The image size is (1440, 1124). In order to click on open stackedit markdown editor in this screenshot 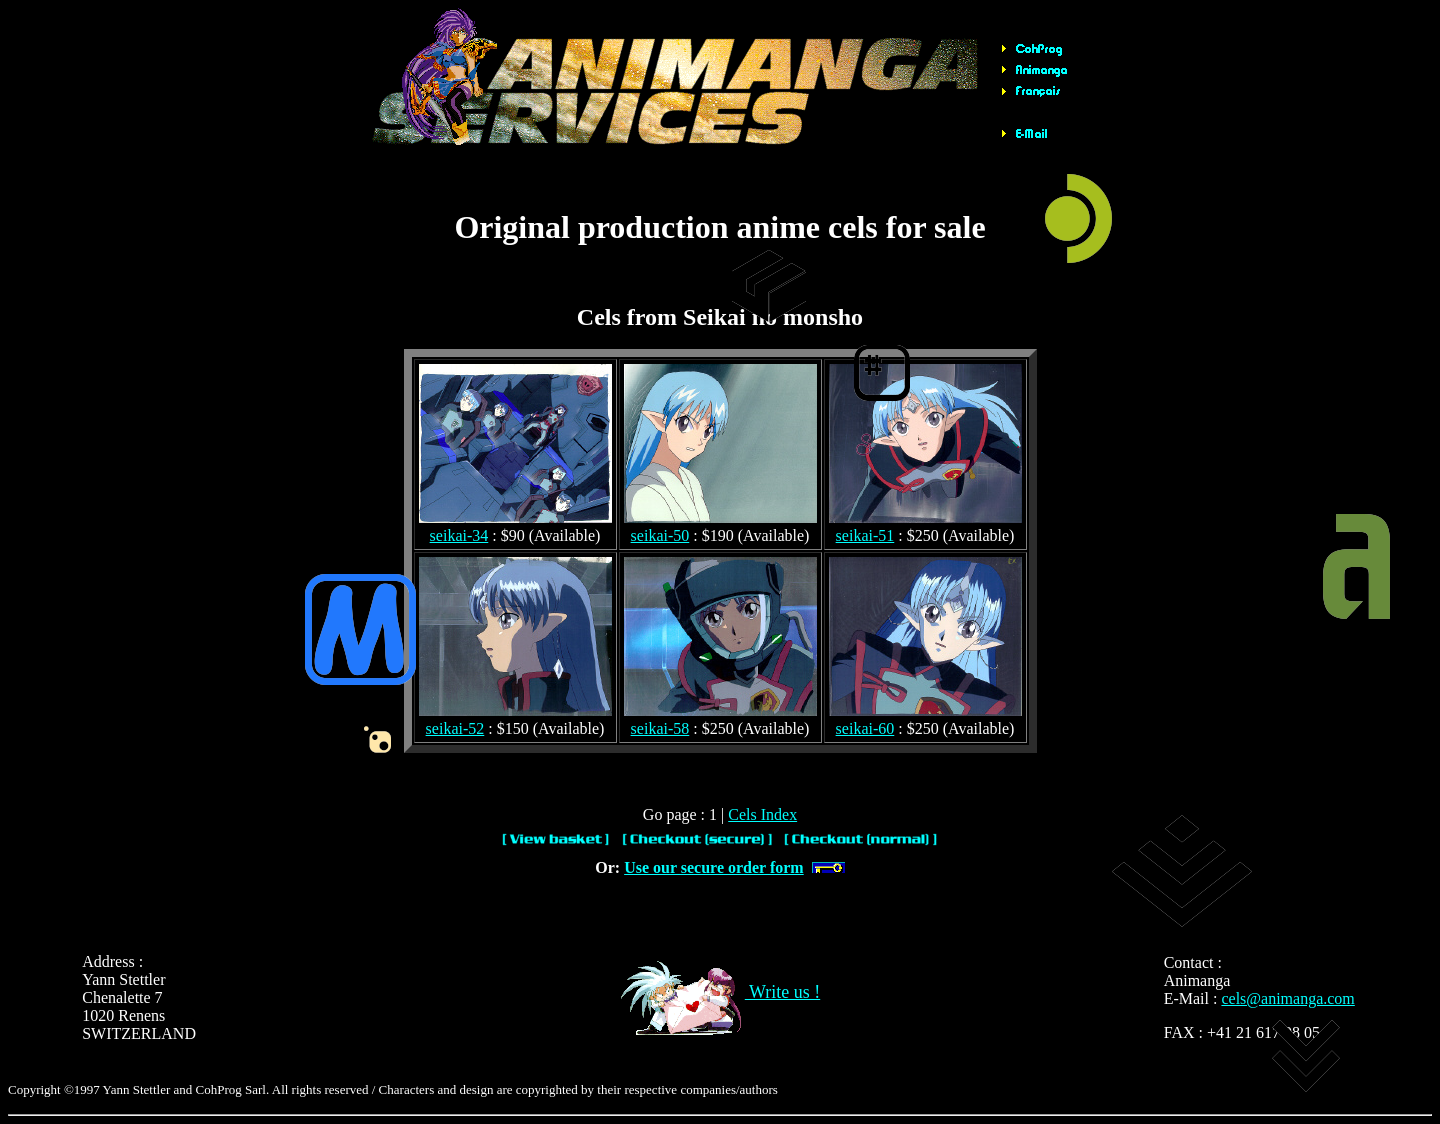, I will do `click(882, 373)`.